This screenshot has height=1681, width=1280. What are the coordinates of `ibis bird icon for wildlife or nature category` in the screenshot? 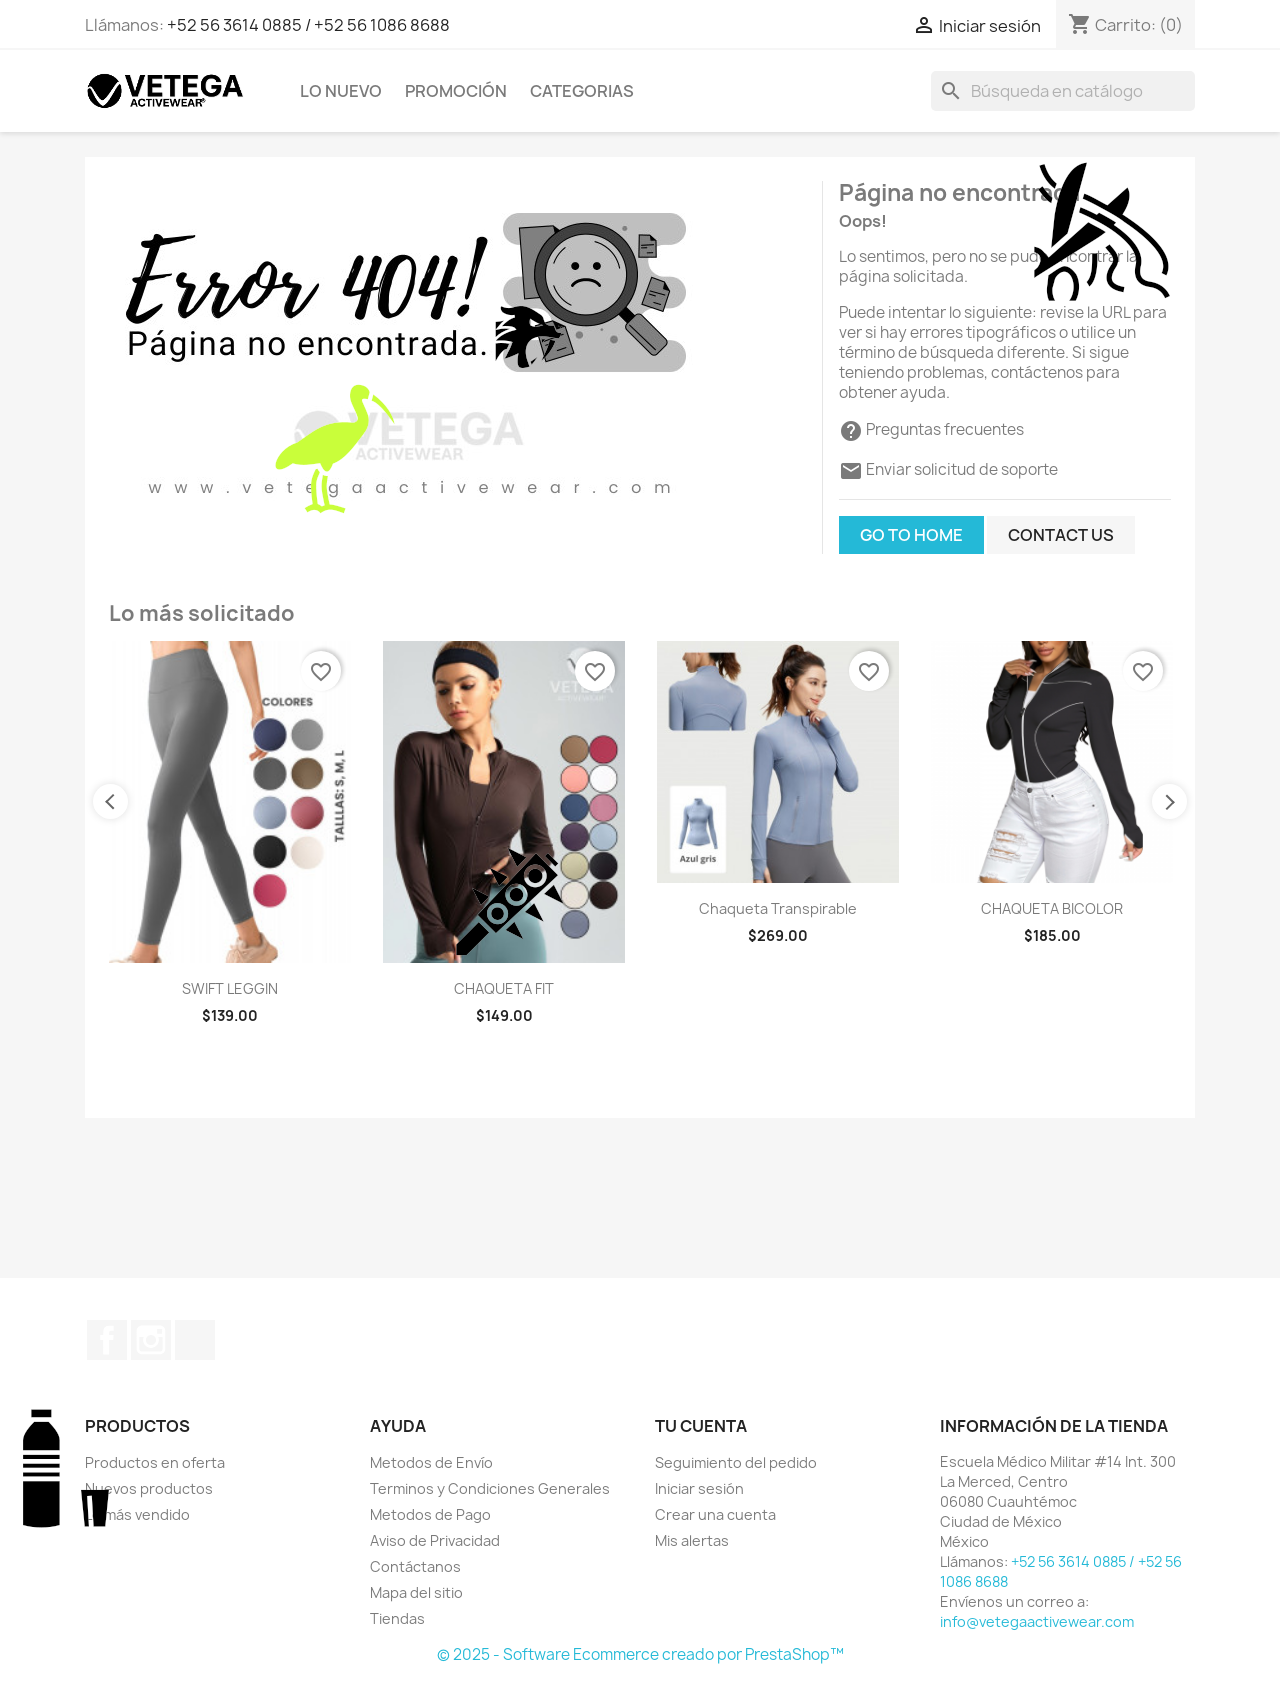 It's located at (335, 449).